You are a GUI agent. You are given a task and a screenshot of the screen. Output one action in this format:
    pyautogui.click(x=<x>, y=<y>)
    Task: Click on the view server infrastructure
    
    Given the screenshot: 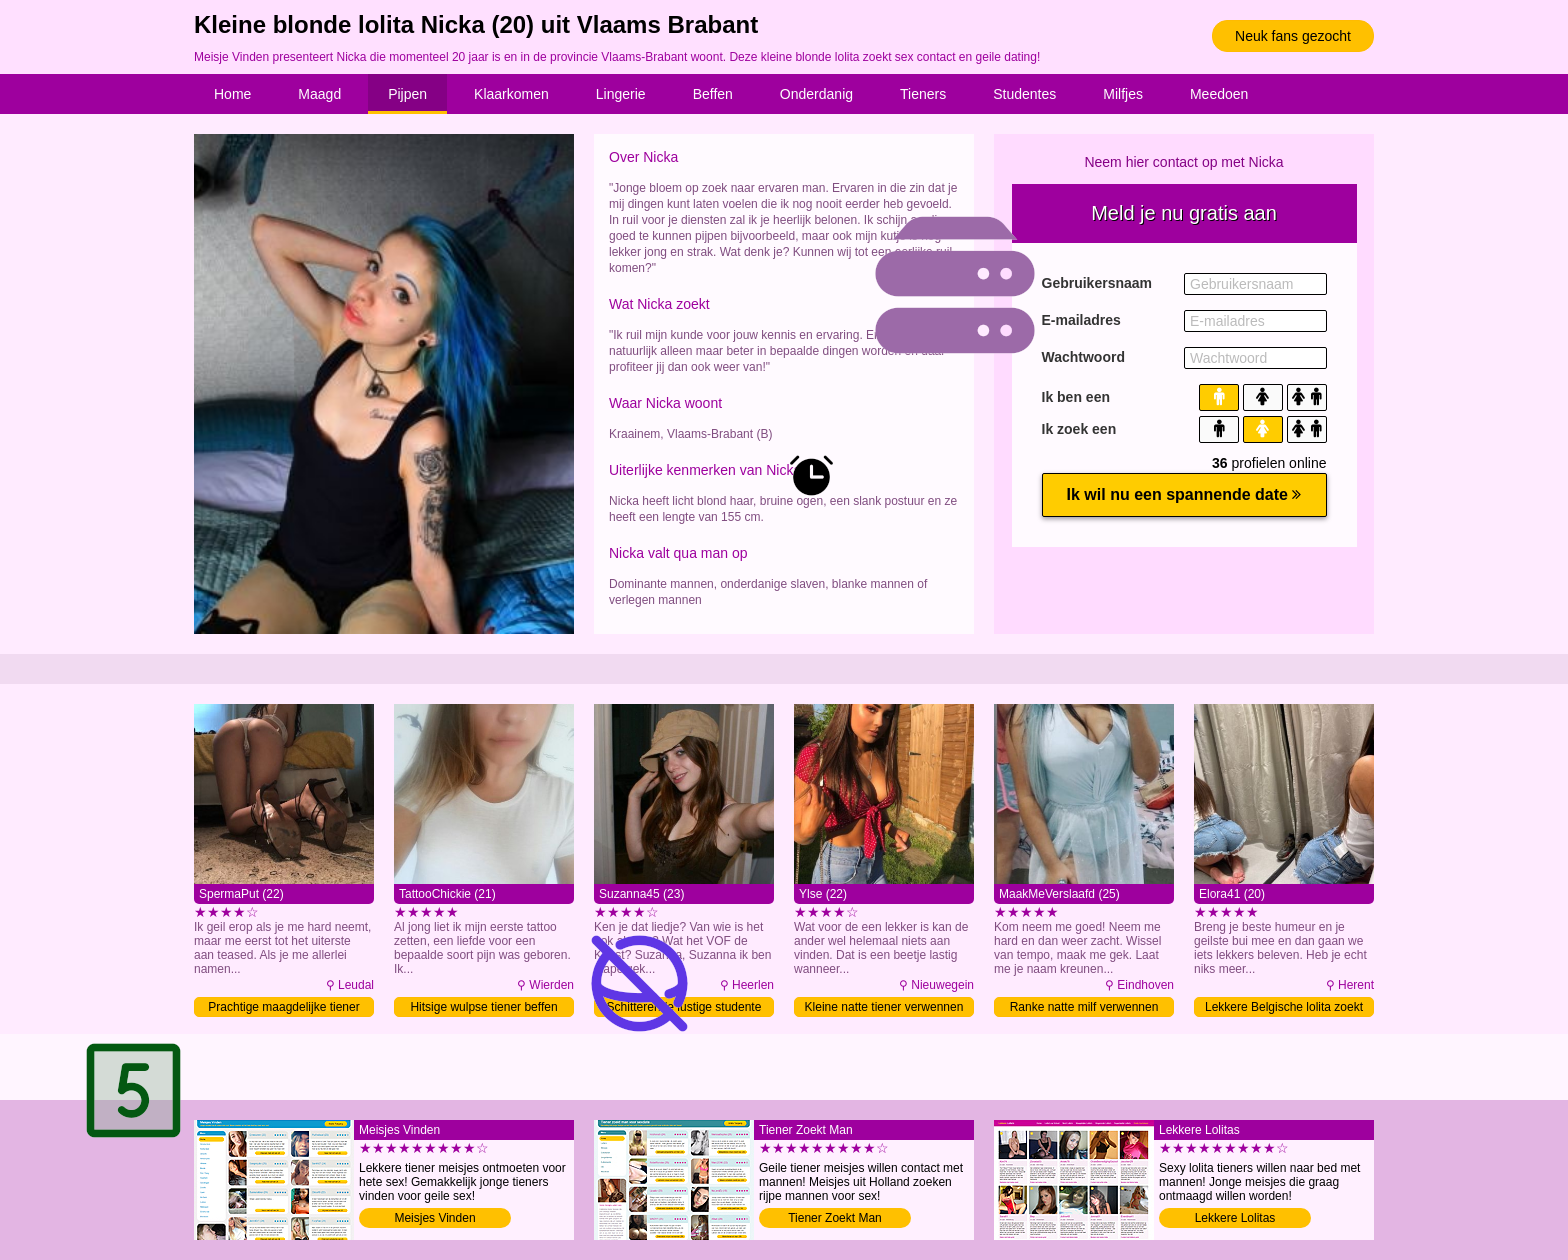 What is the action you would take?
    pyautogui.click(x=955, y=285)
    